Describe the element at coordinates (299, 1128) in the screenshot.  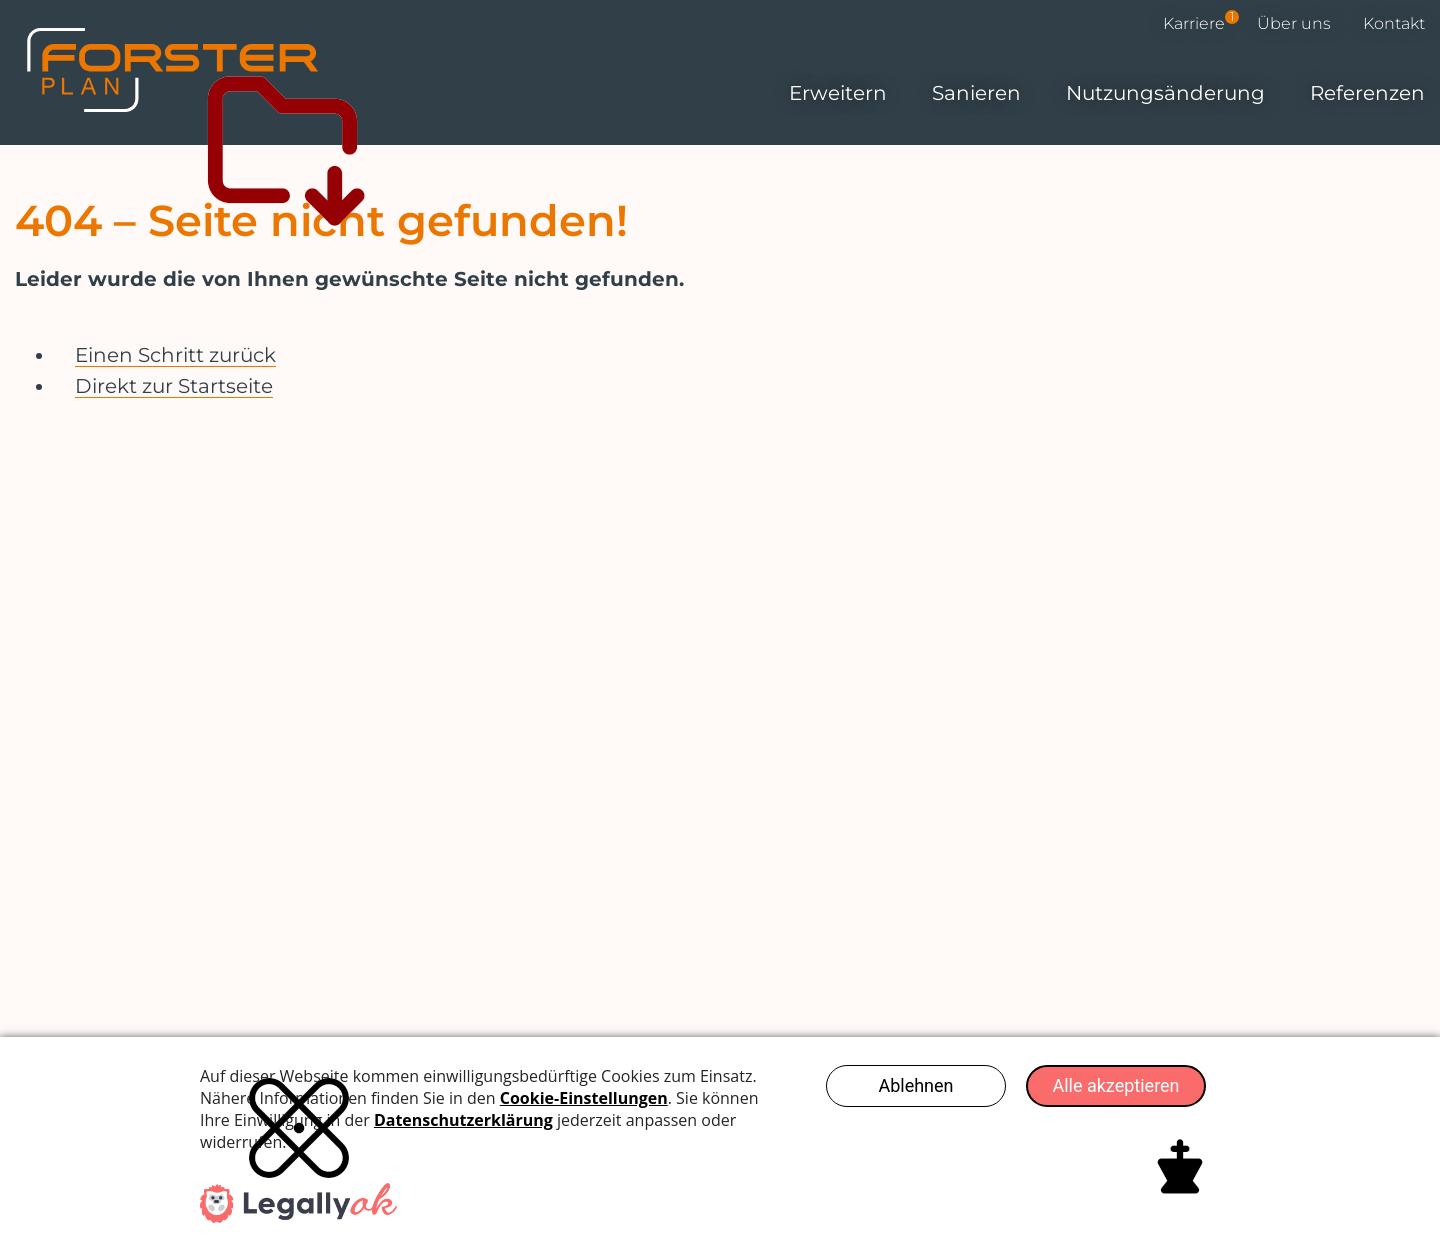
I see `access health or first aid settings` at that location.